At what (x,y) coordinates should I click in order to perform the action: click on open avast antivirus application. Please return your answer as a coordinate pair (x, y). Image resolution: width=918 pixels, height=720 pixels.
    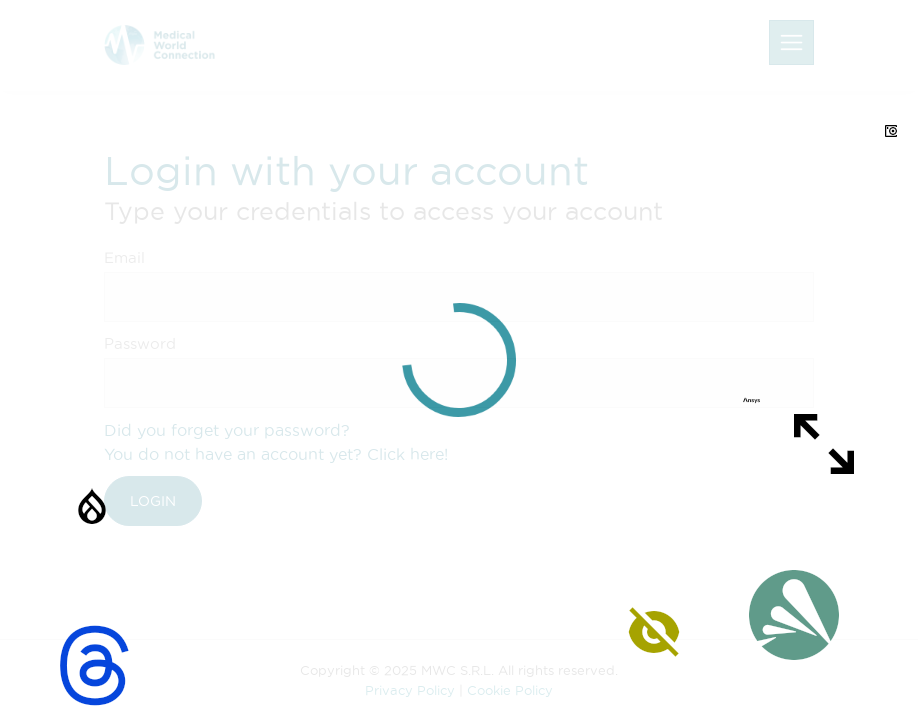
    Looking at the image, I should click on (794, 615).